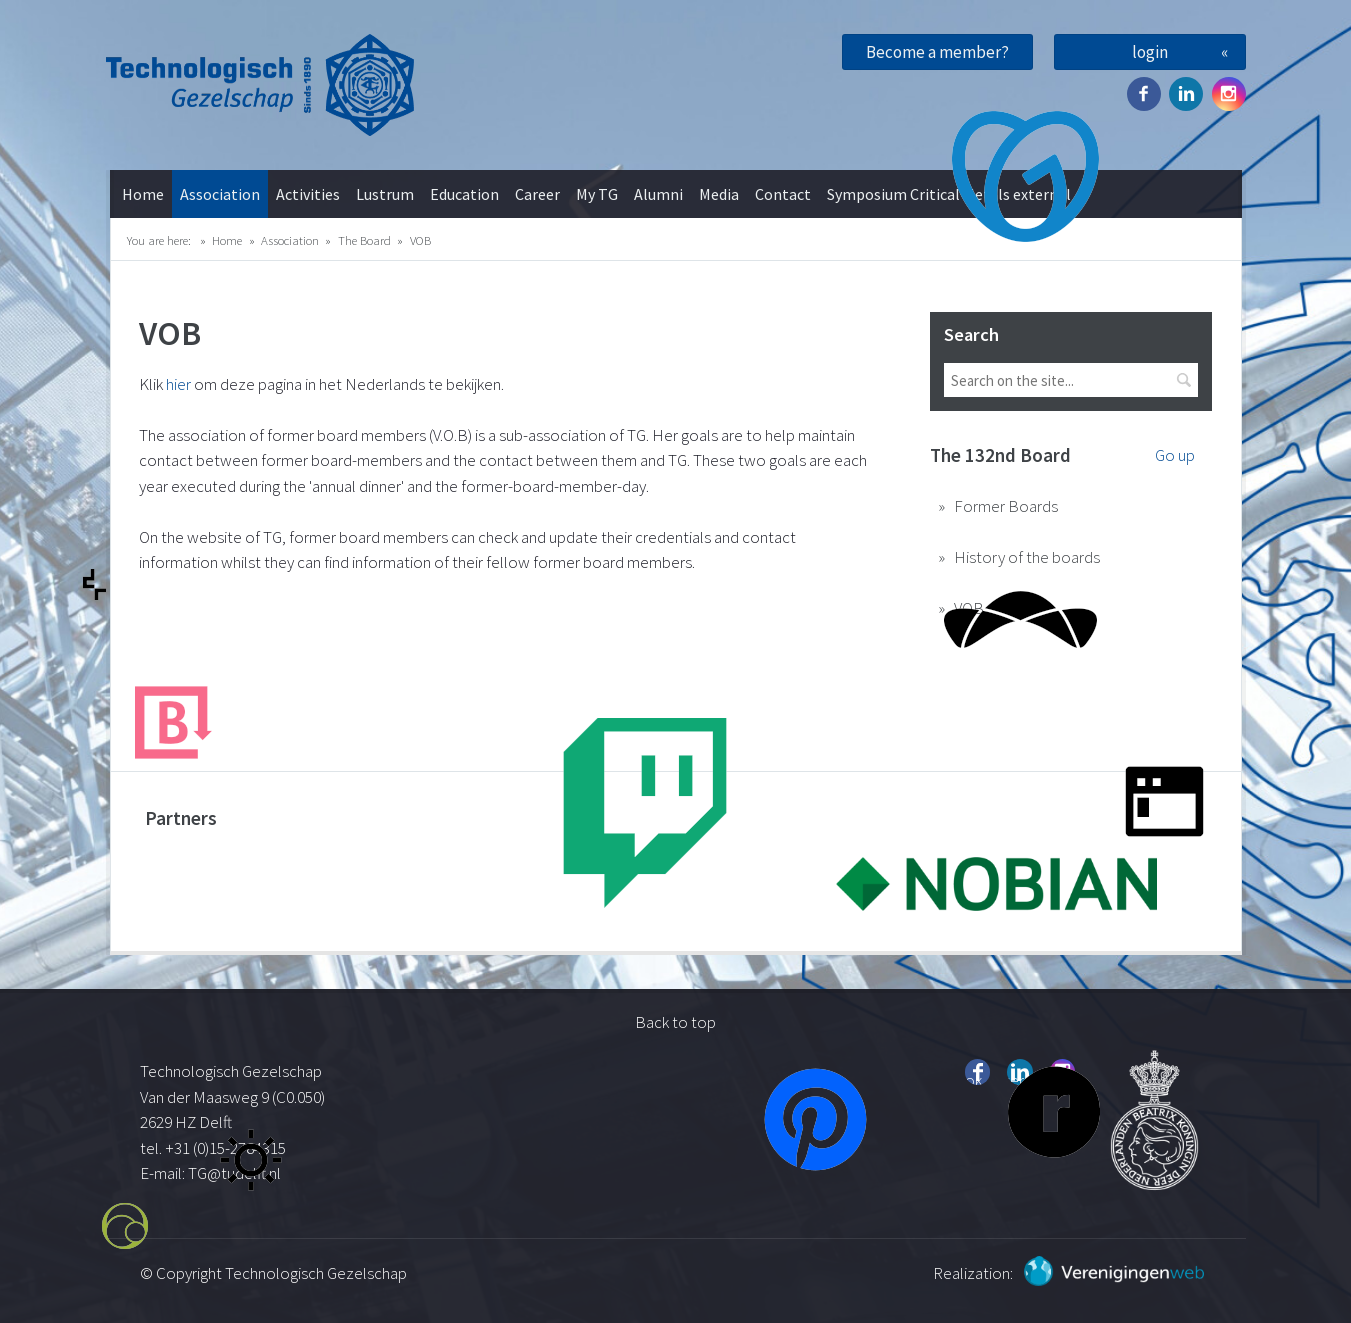 The image size is (1351, 1323). I want to click on switch to light mode, so click(251, 1160).